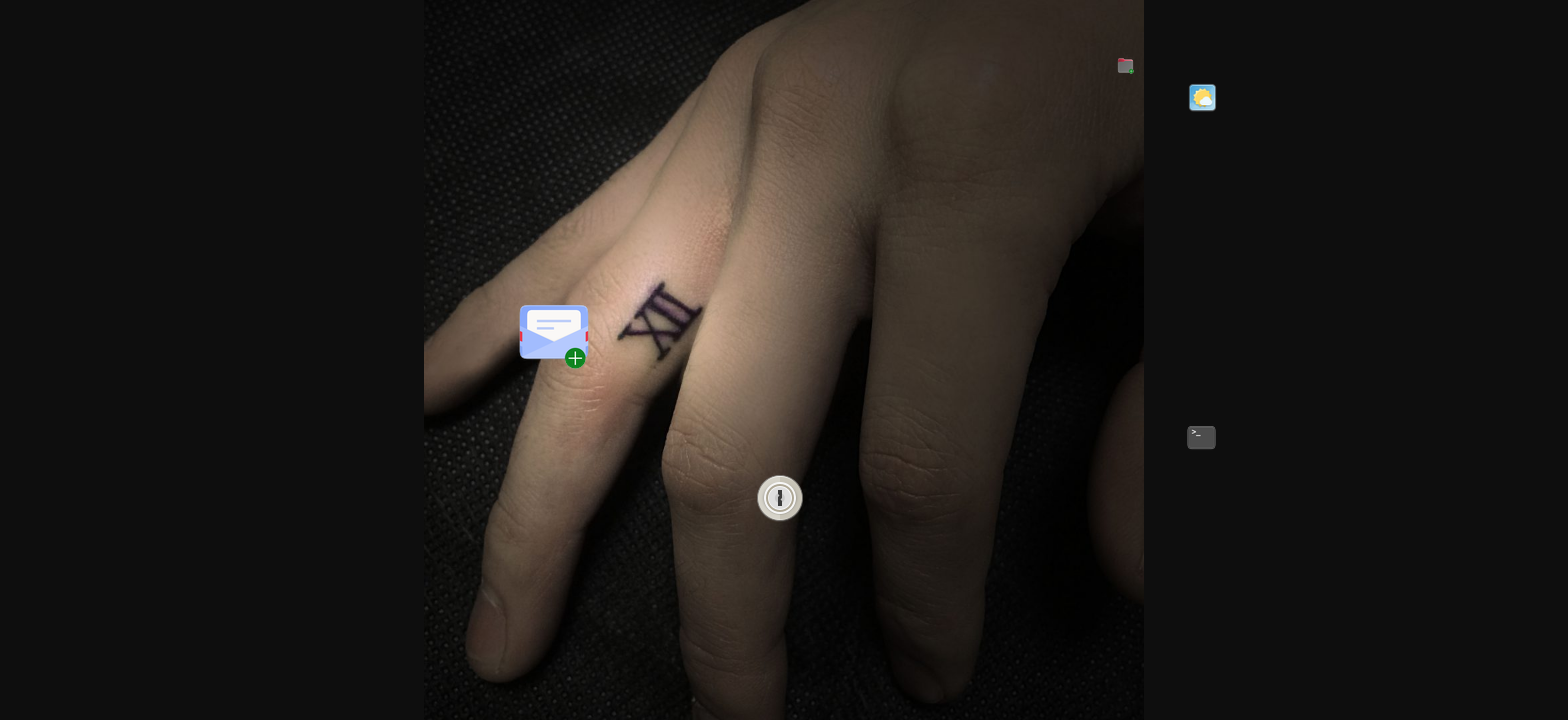 The height and width of the screenshot is (720, 1568). Describe the element at coordinates (780, 498) in the screenshot. I see `open passwords and keys manager` at that location.